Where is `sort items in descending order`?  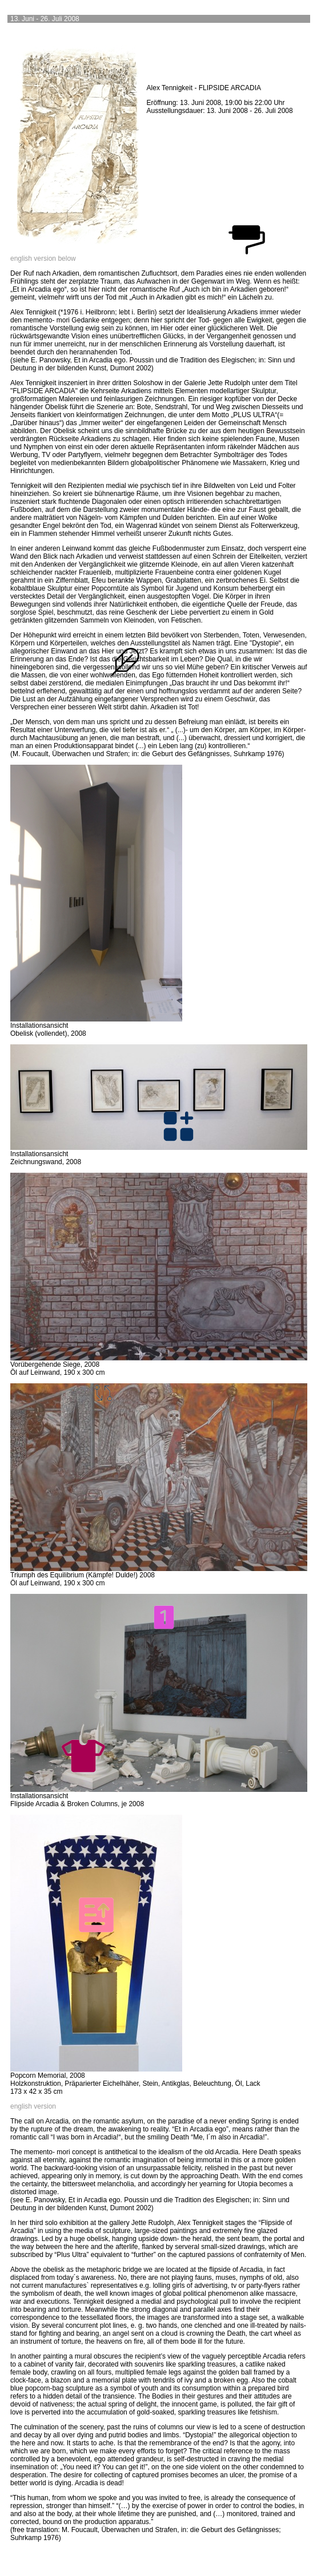
sort items in descending order is located at coordinates (96, 1915).